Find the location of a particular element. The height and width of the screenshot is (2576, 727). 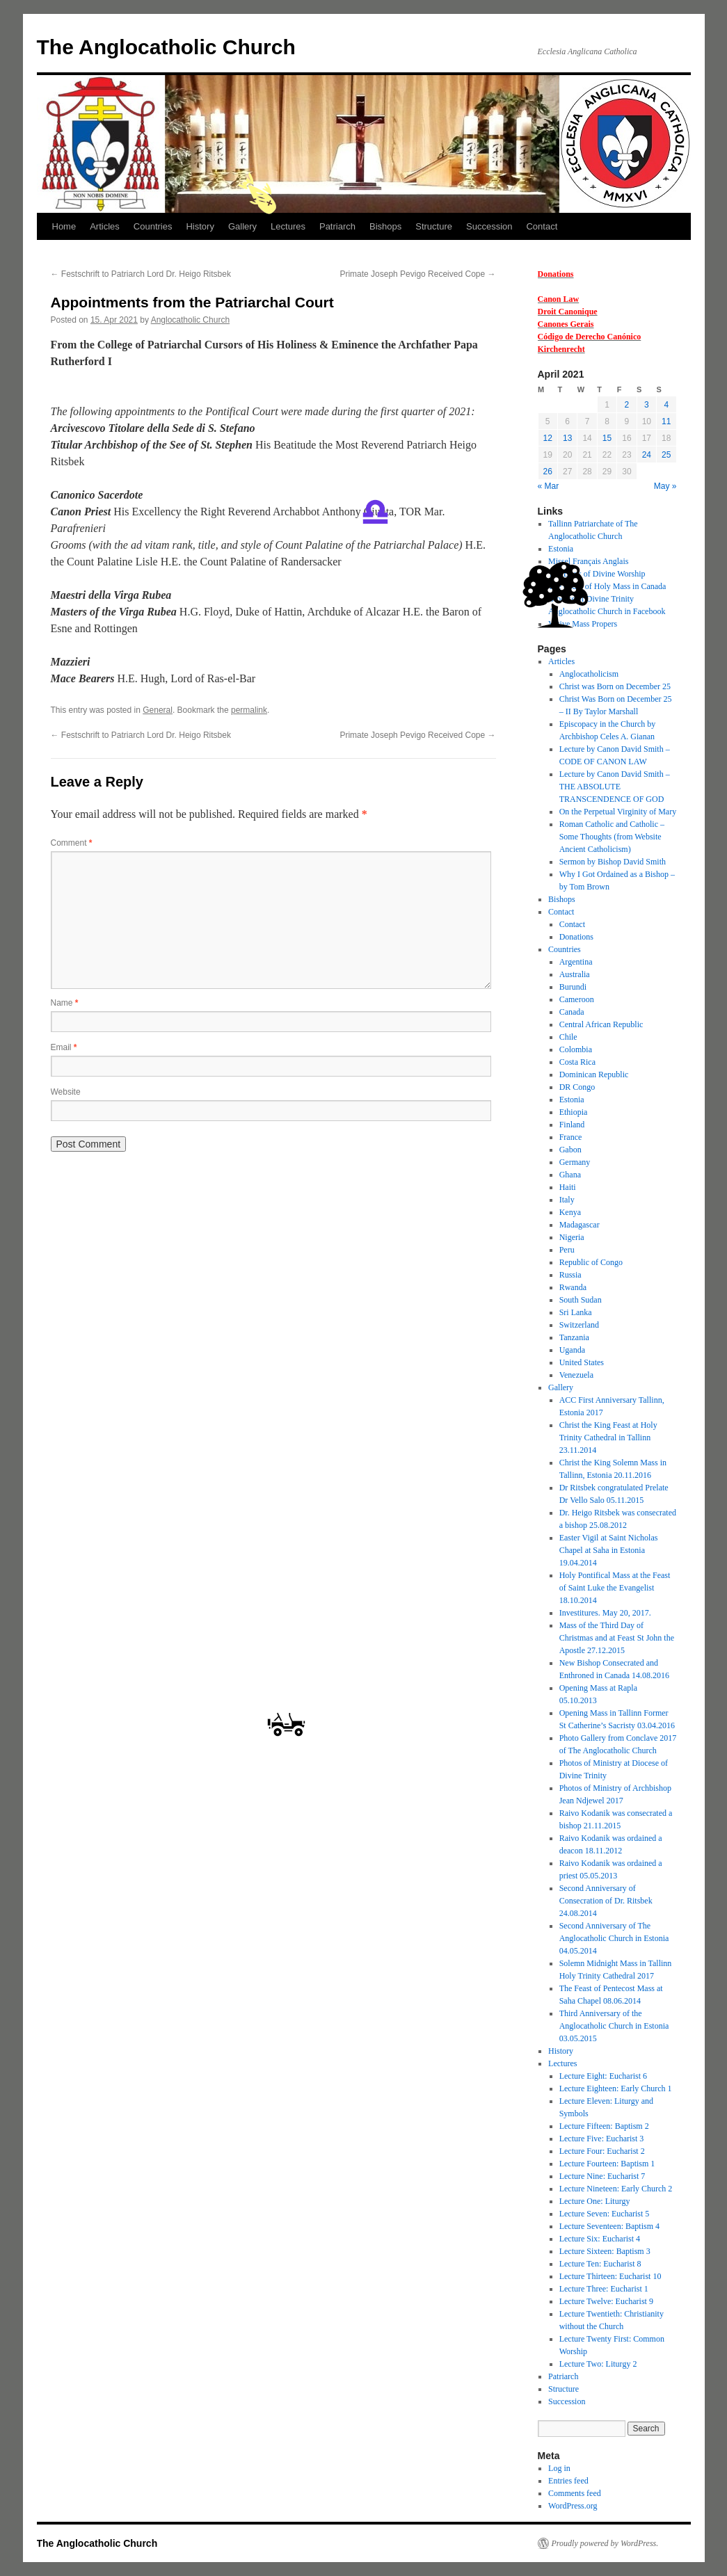

libra zodiac sign indicator is located at coordinates (375, 512).